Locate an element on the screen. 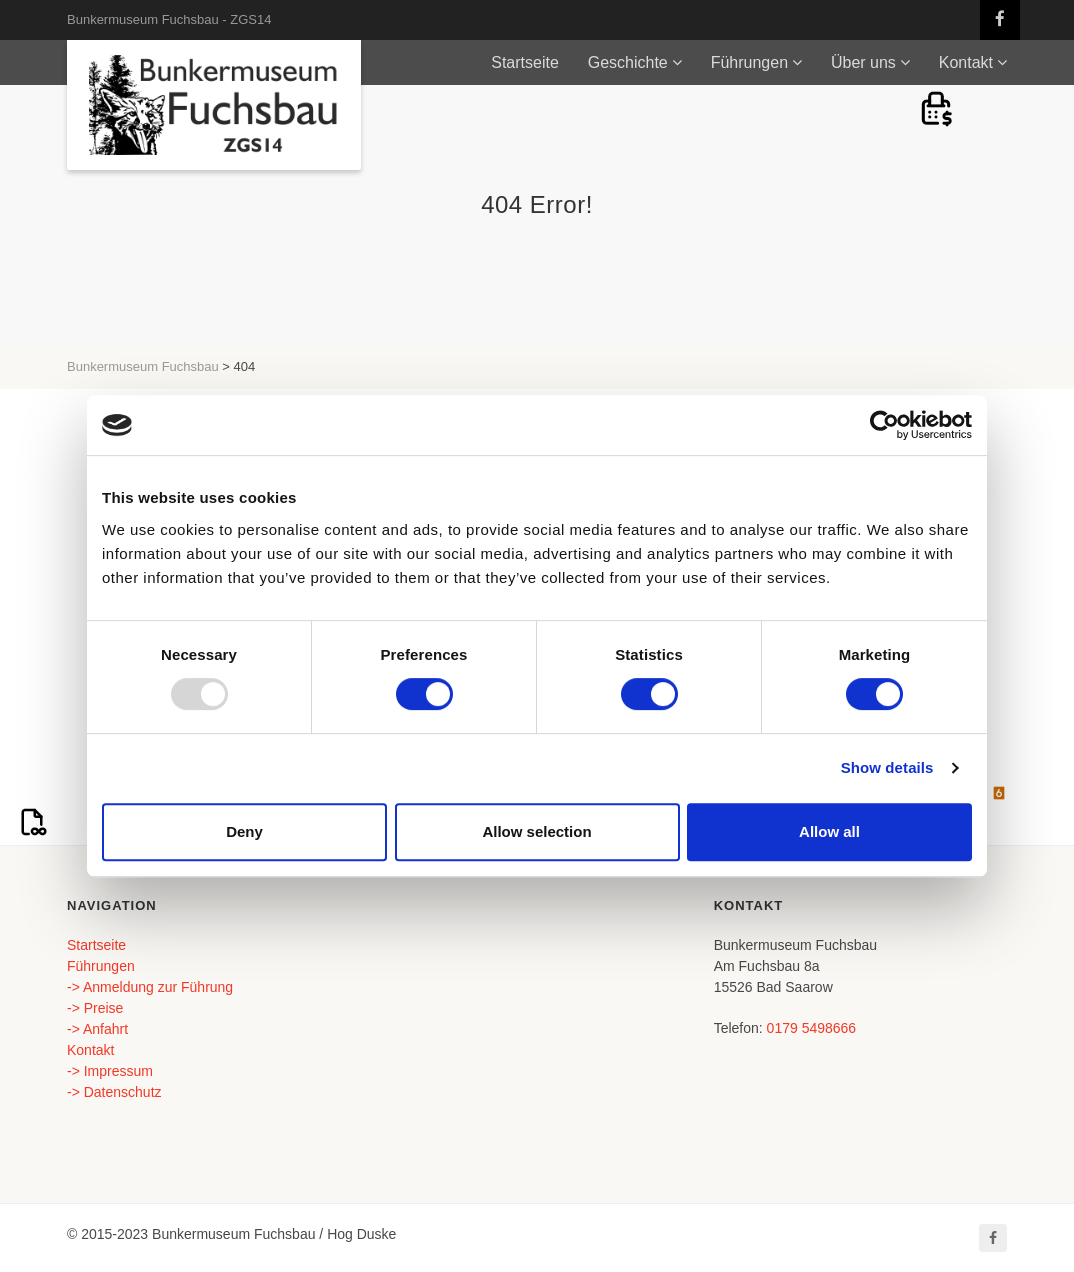 The image size is (1074, 1272). indicates the number six in a sequence or list is located at coordinates (999, 793).